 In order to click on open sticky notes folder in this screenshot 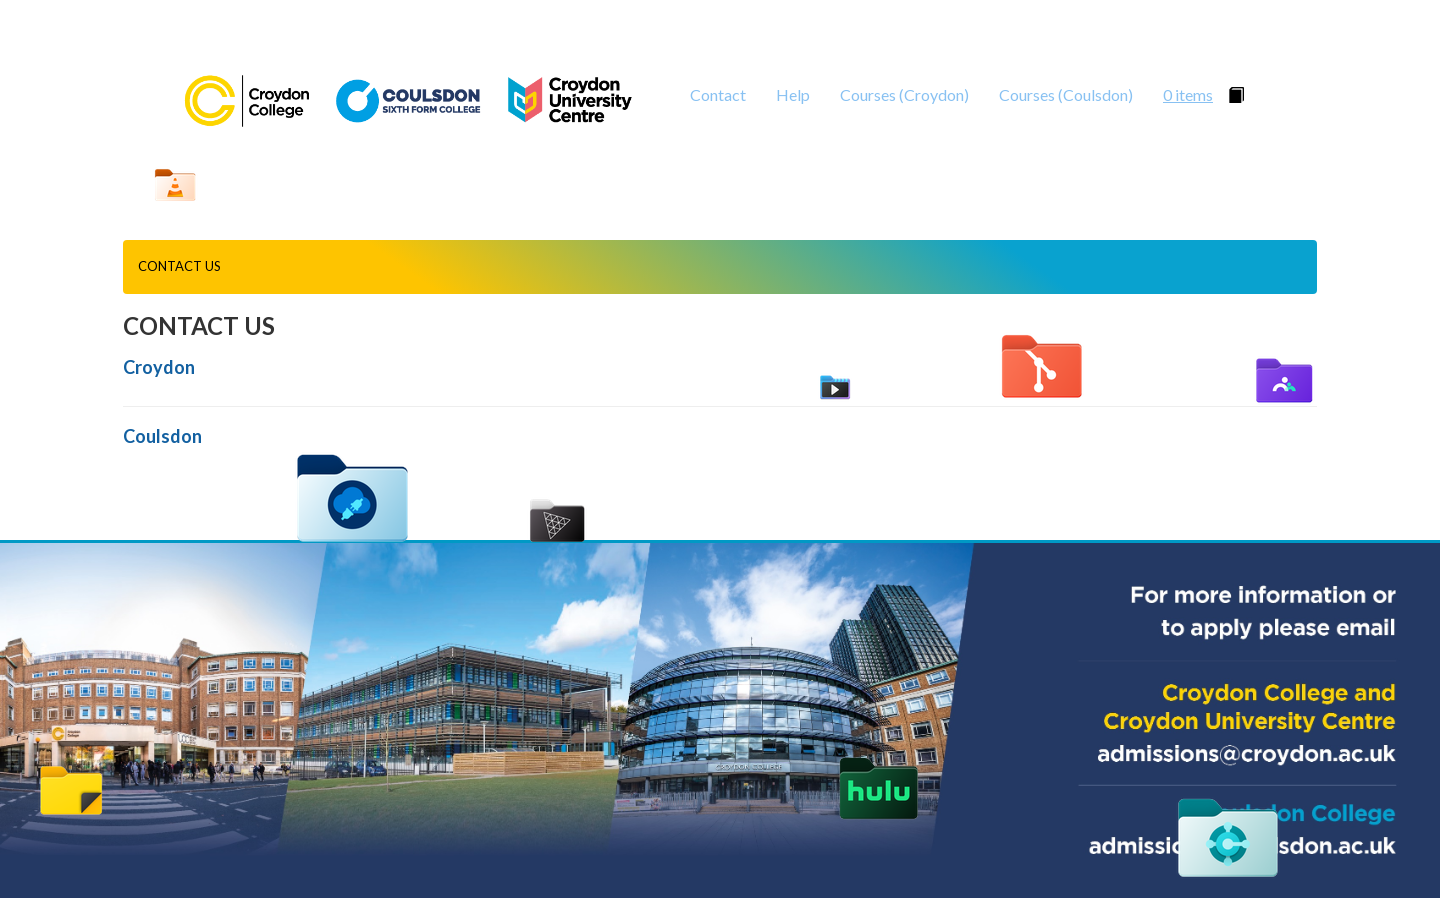, I will do `click(71, 792)`.